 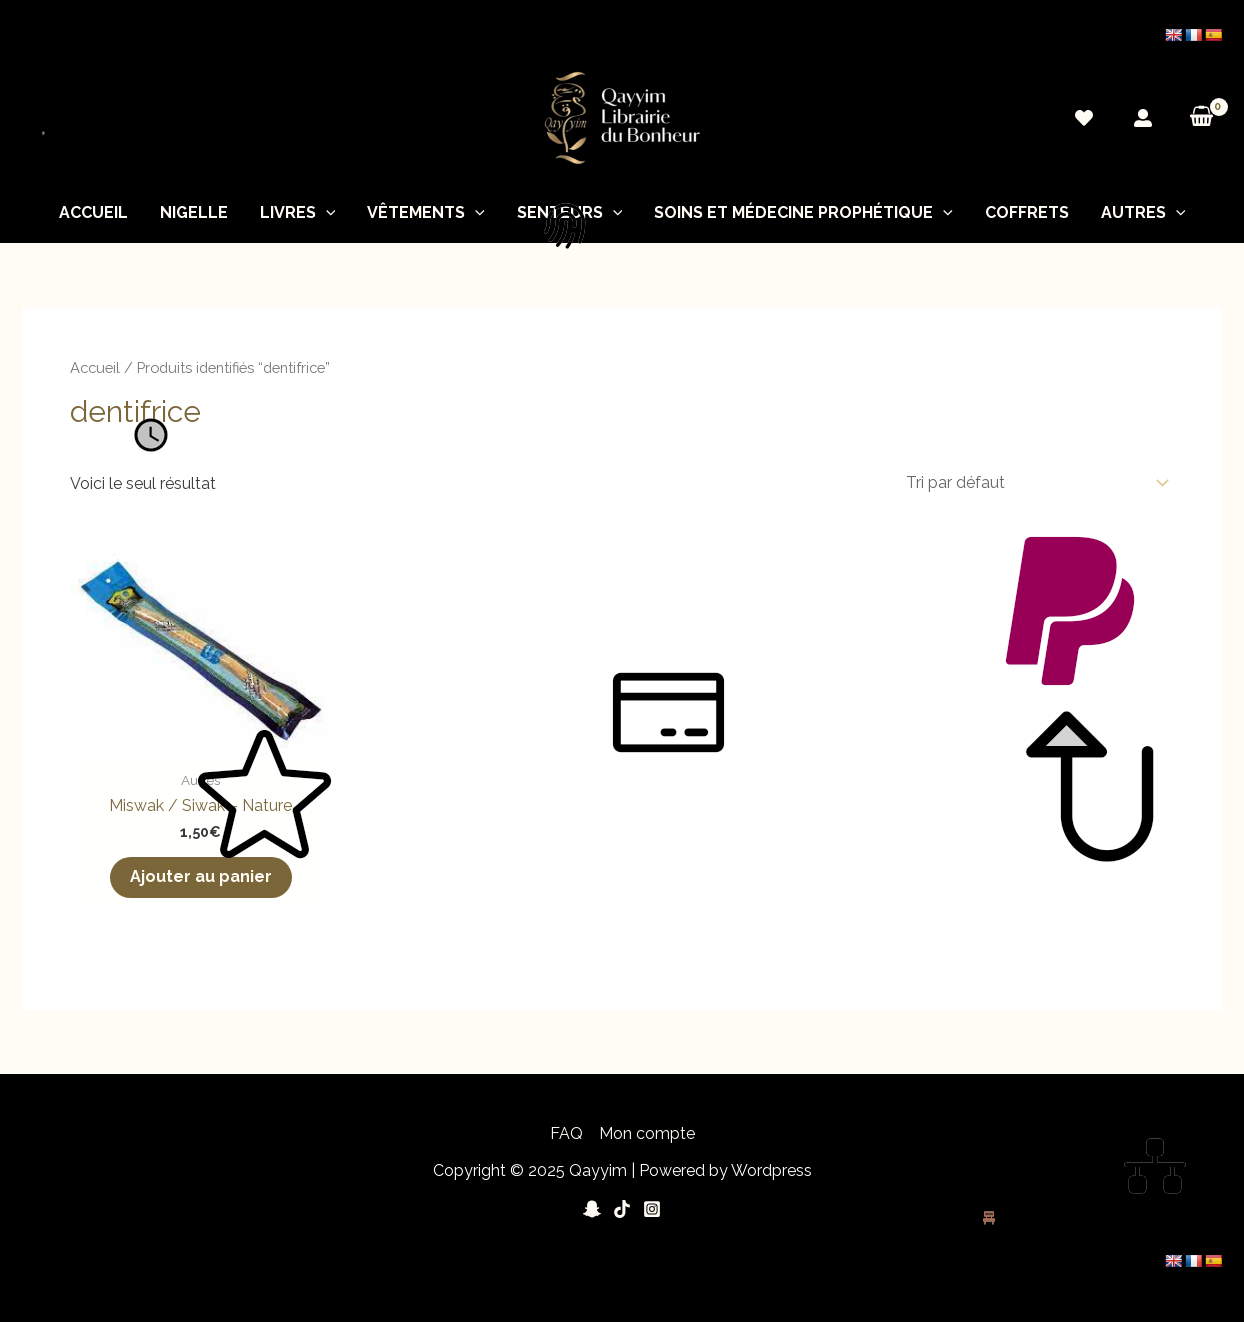 I want to click on authenticate with fingerprint, so click(x=566, y=226).